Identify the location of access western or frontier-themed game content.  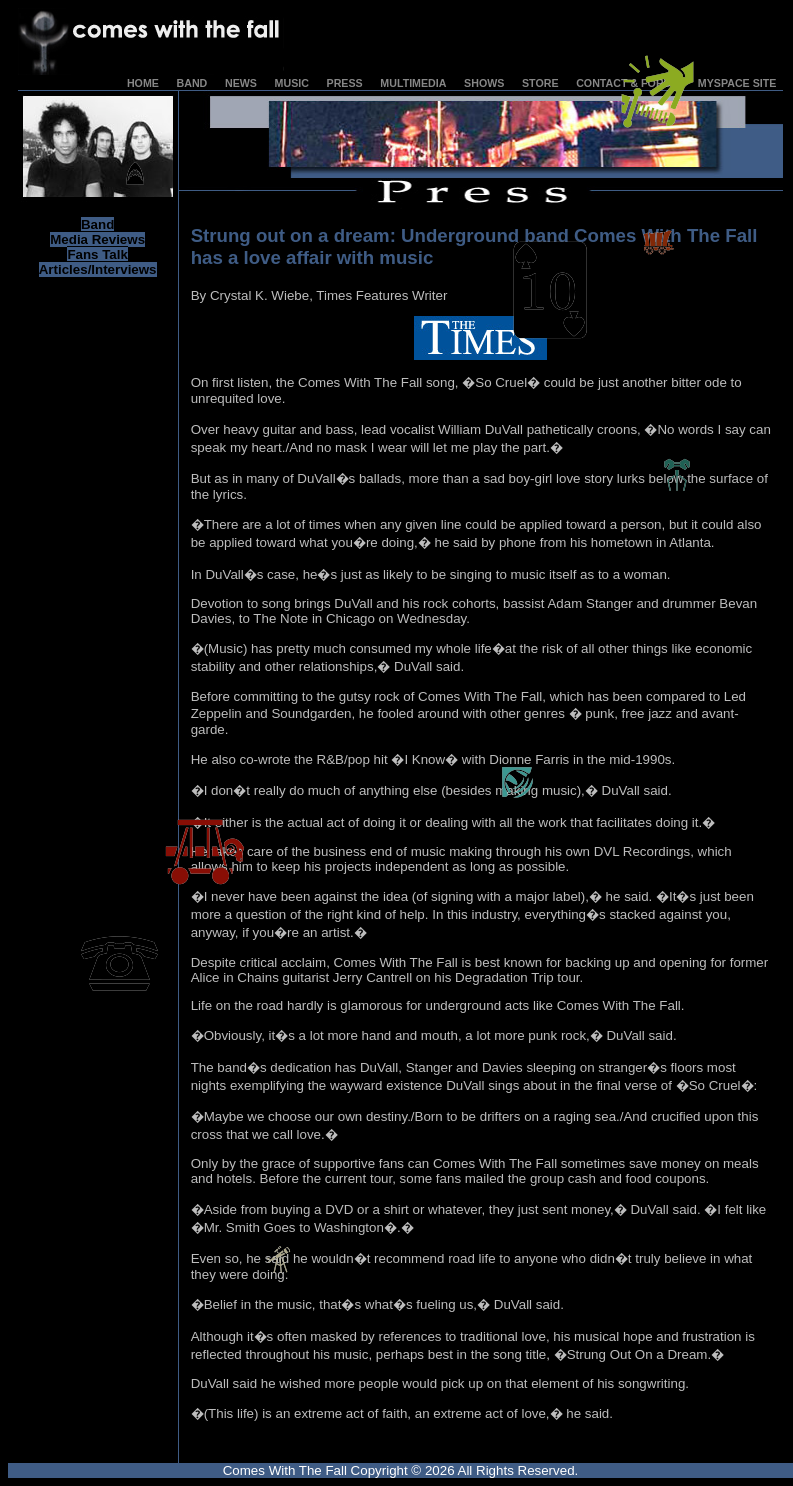
(658, 239).